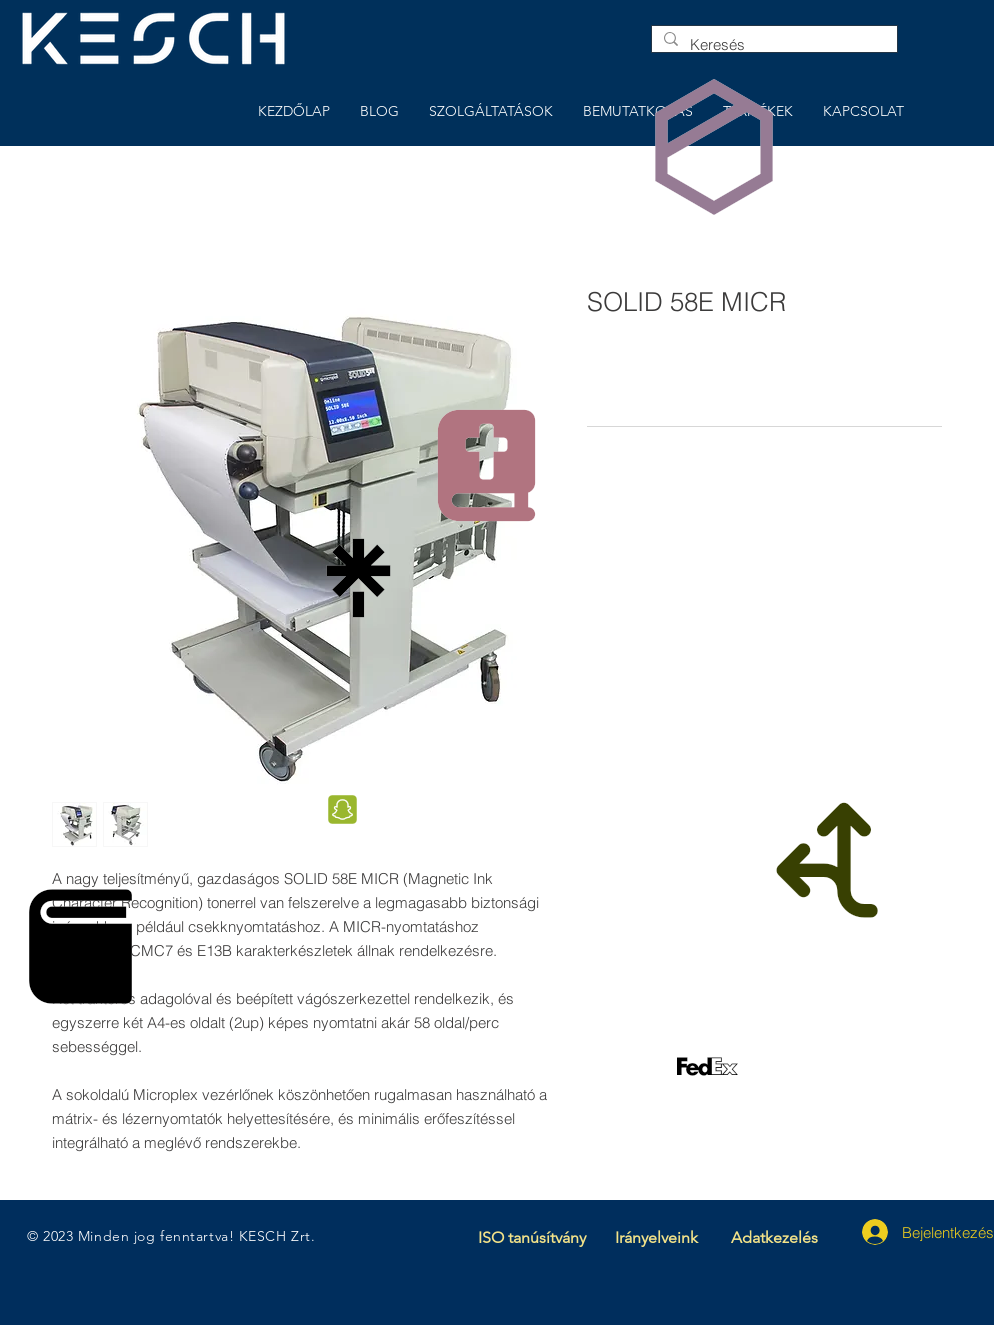 This screenshot has height=1325, width=994. What do you see at coordinates (80, 946) in the screenshot?
I see `open your library or reading list` at bounding box center [80, 946].